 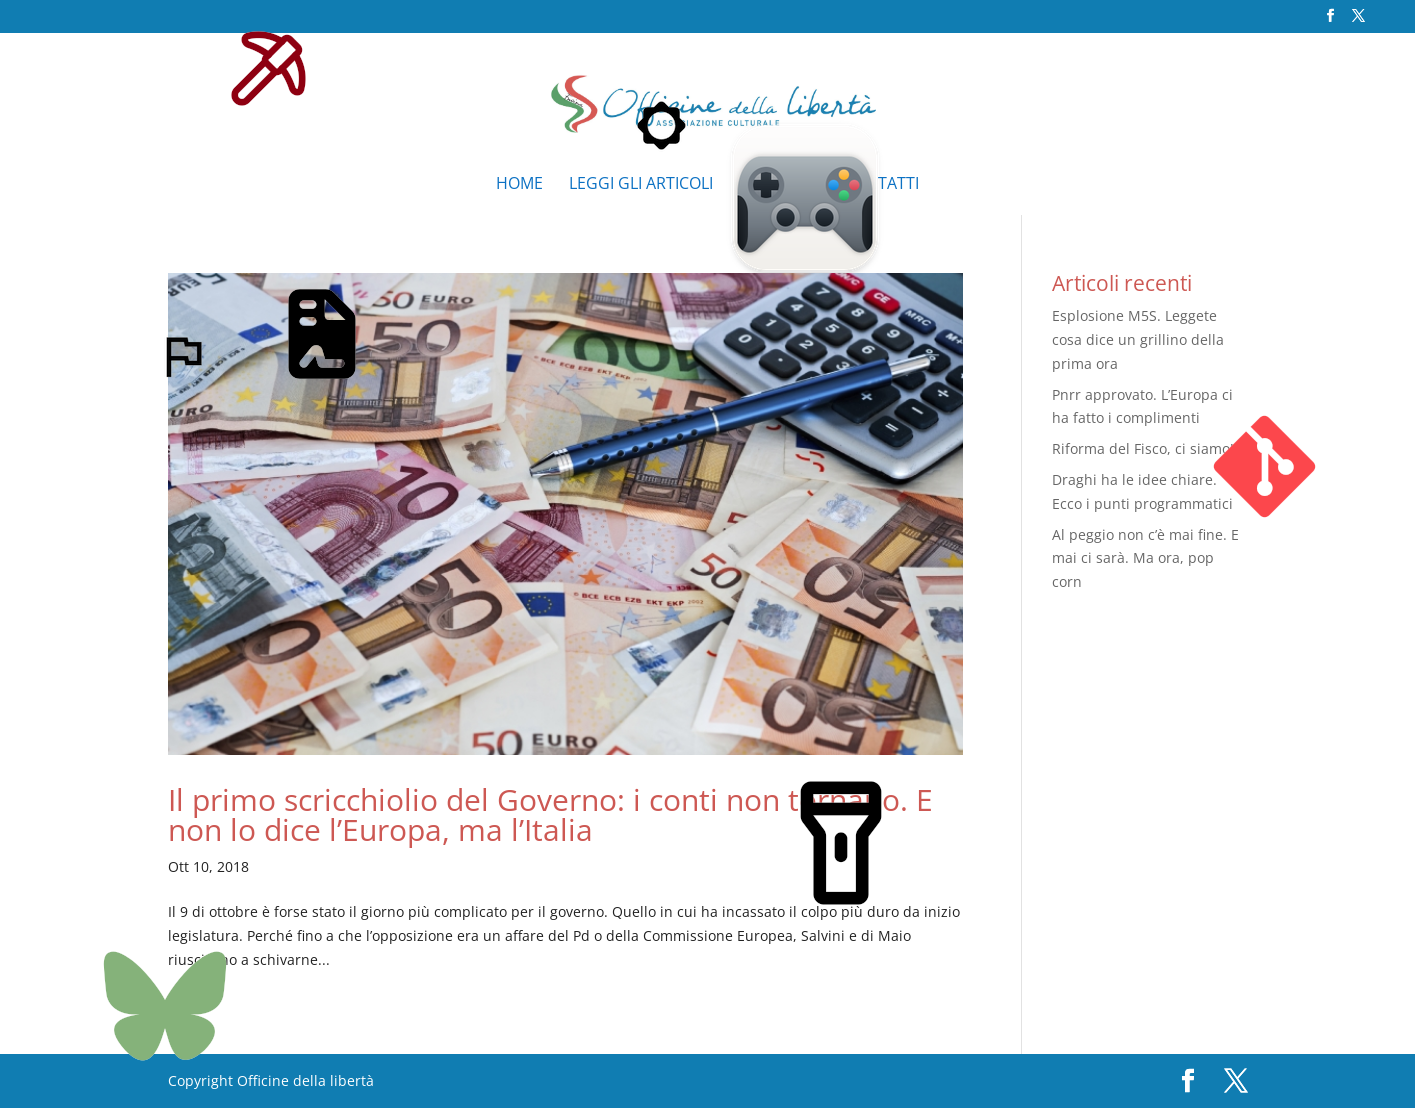 What do you see at coordinates (268, 68) in the screenshot?
I see `mining or resource gathering tool` at bounding box center [268, 68].